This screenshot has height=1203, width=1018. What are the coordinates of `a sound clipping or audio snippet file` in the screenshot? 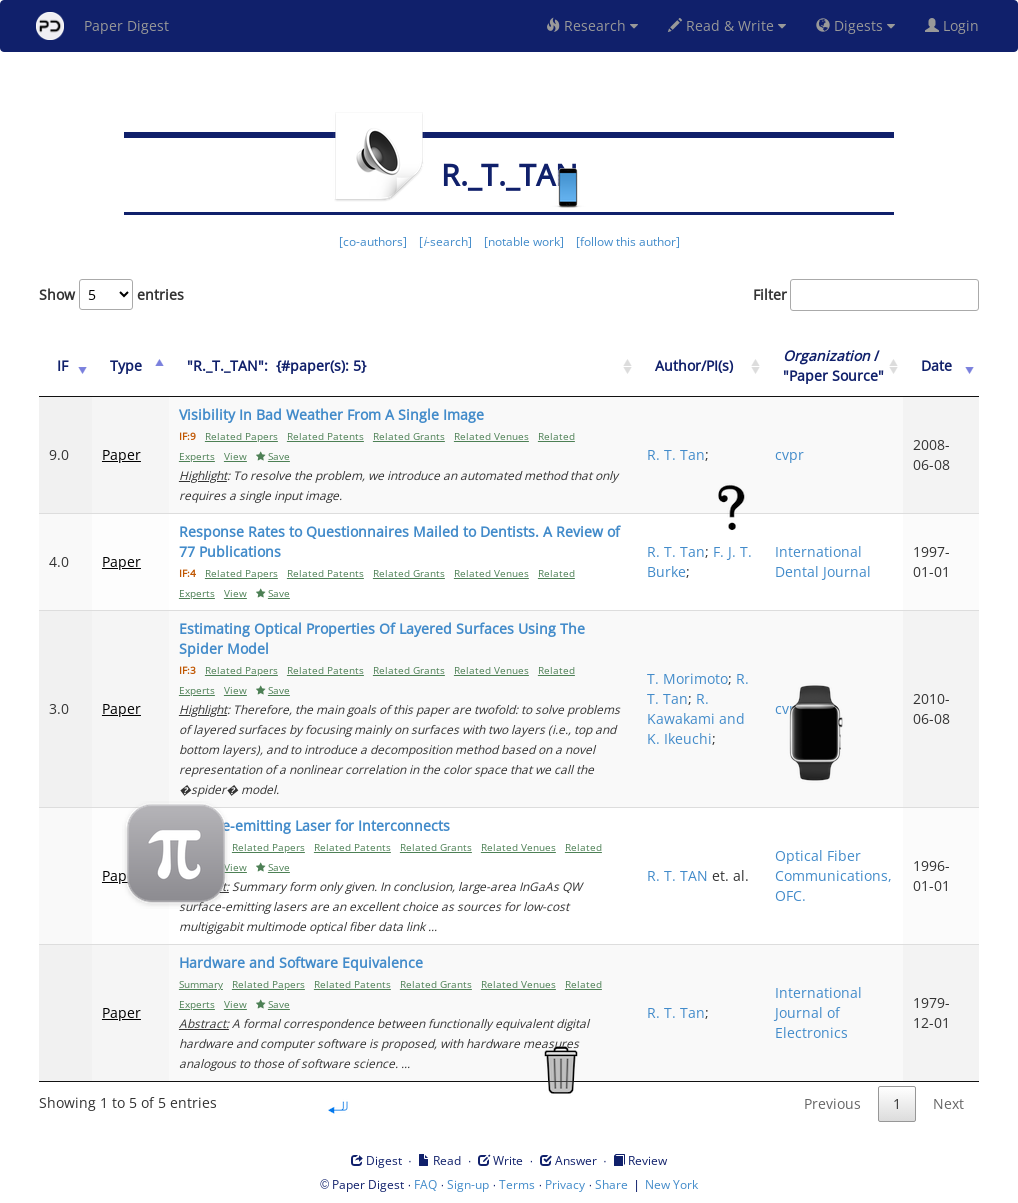 It's located at (379, 158).